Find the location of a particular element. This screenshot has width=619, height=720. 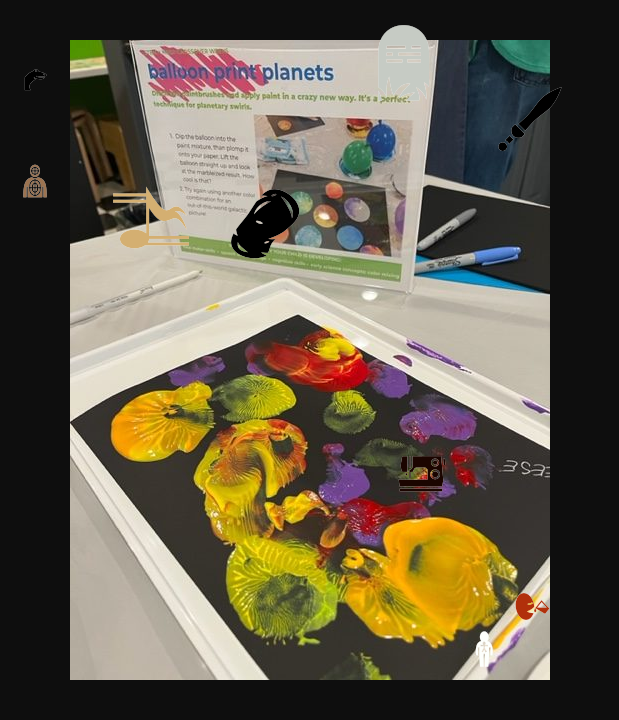

access meditation or mindfulness features is located at coordinates (484, 649).